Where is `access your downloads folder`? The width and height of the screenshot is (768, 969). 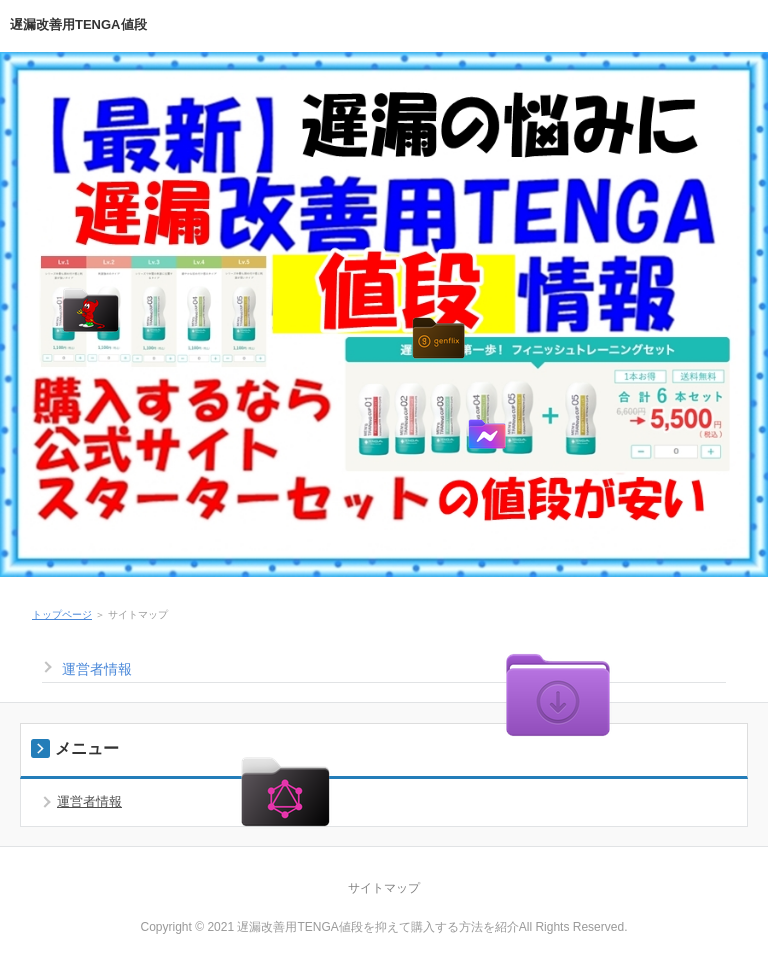
access your downloads folder is located at coordinates (558, 695).